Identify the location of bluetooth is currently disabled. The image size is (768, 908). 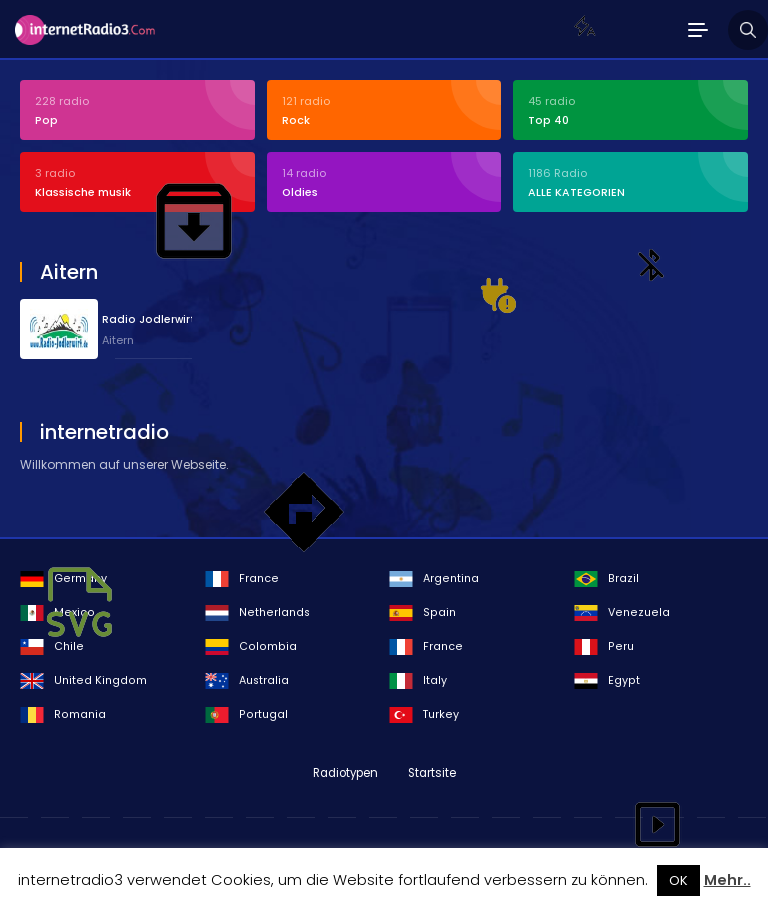
(651, 265).